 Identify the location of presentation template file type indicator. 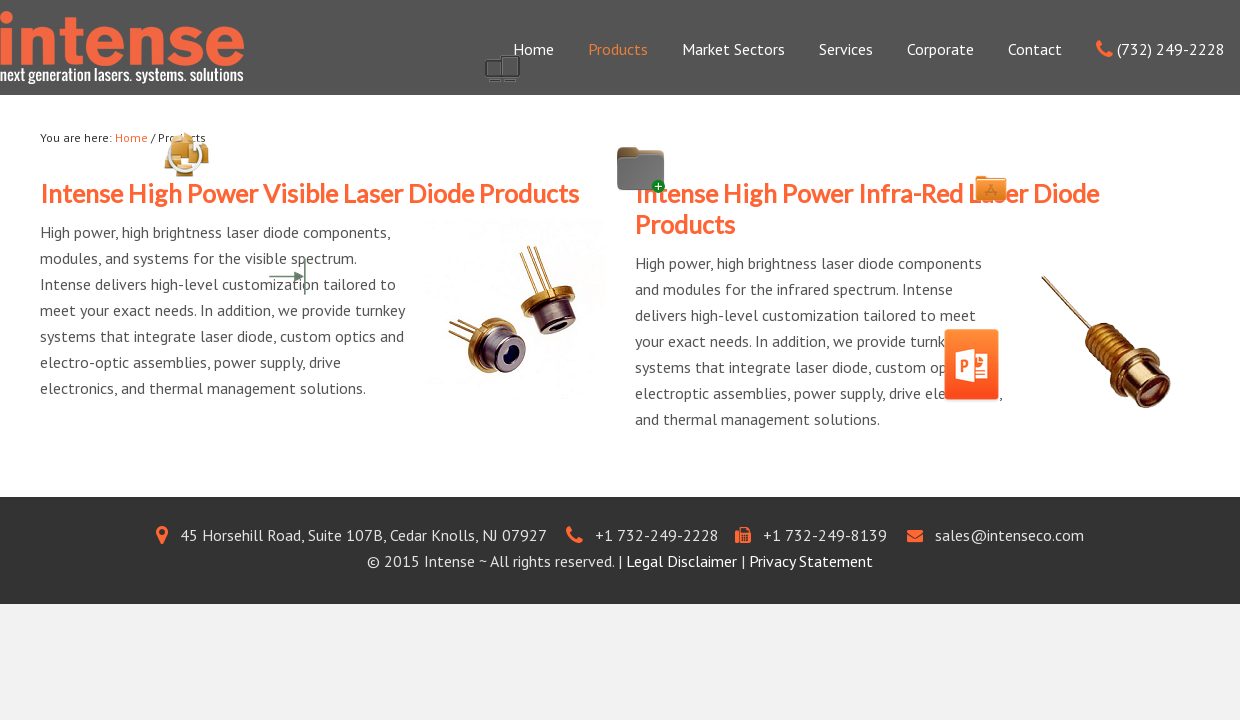
(971, 365).